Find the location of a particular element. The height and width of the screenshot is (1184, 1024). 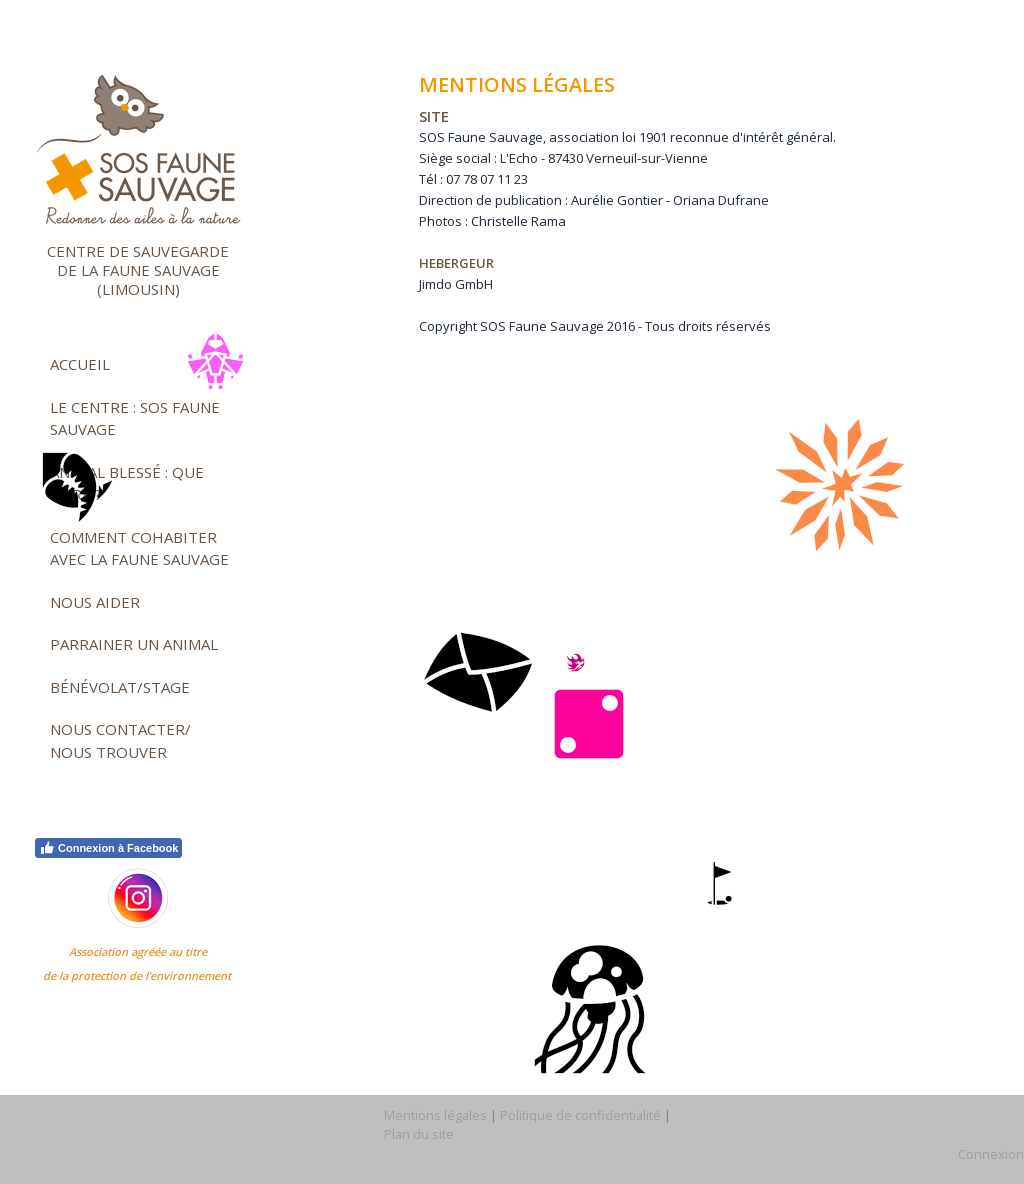

initiate a claw attack or slash ability is located at coordinates (77, 487).